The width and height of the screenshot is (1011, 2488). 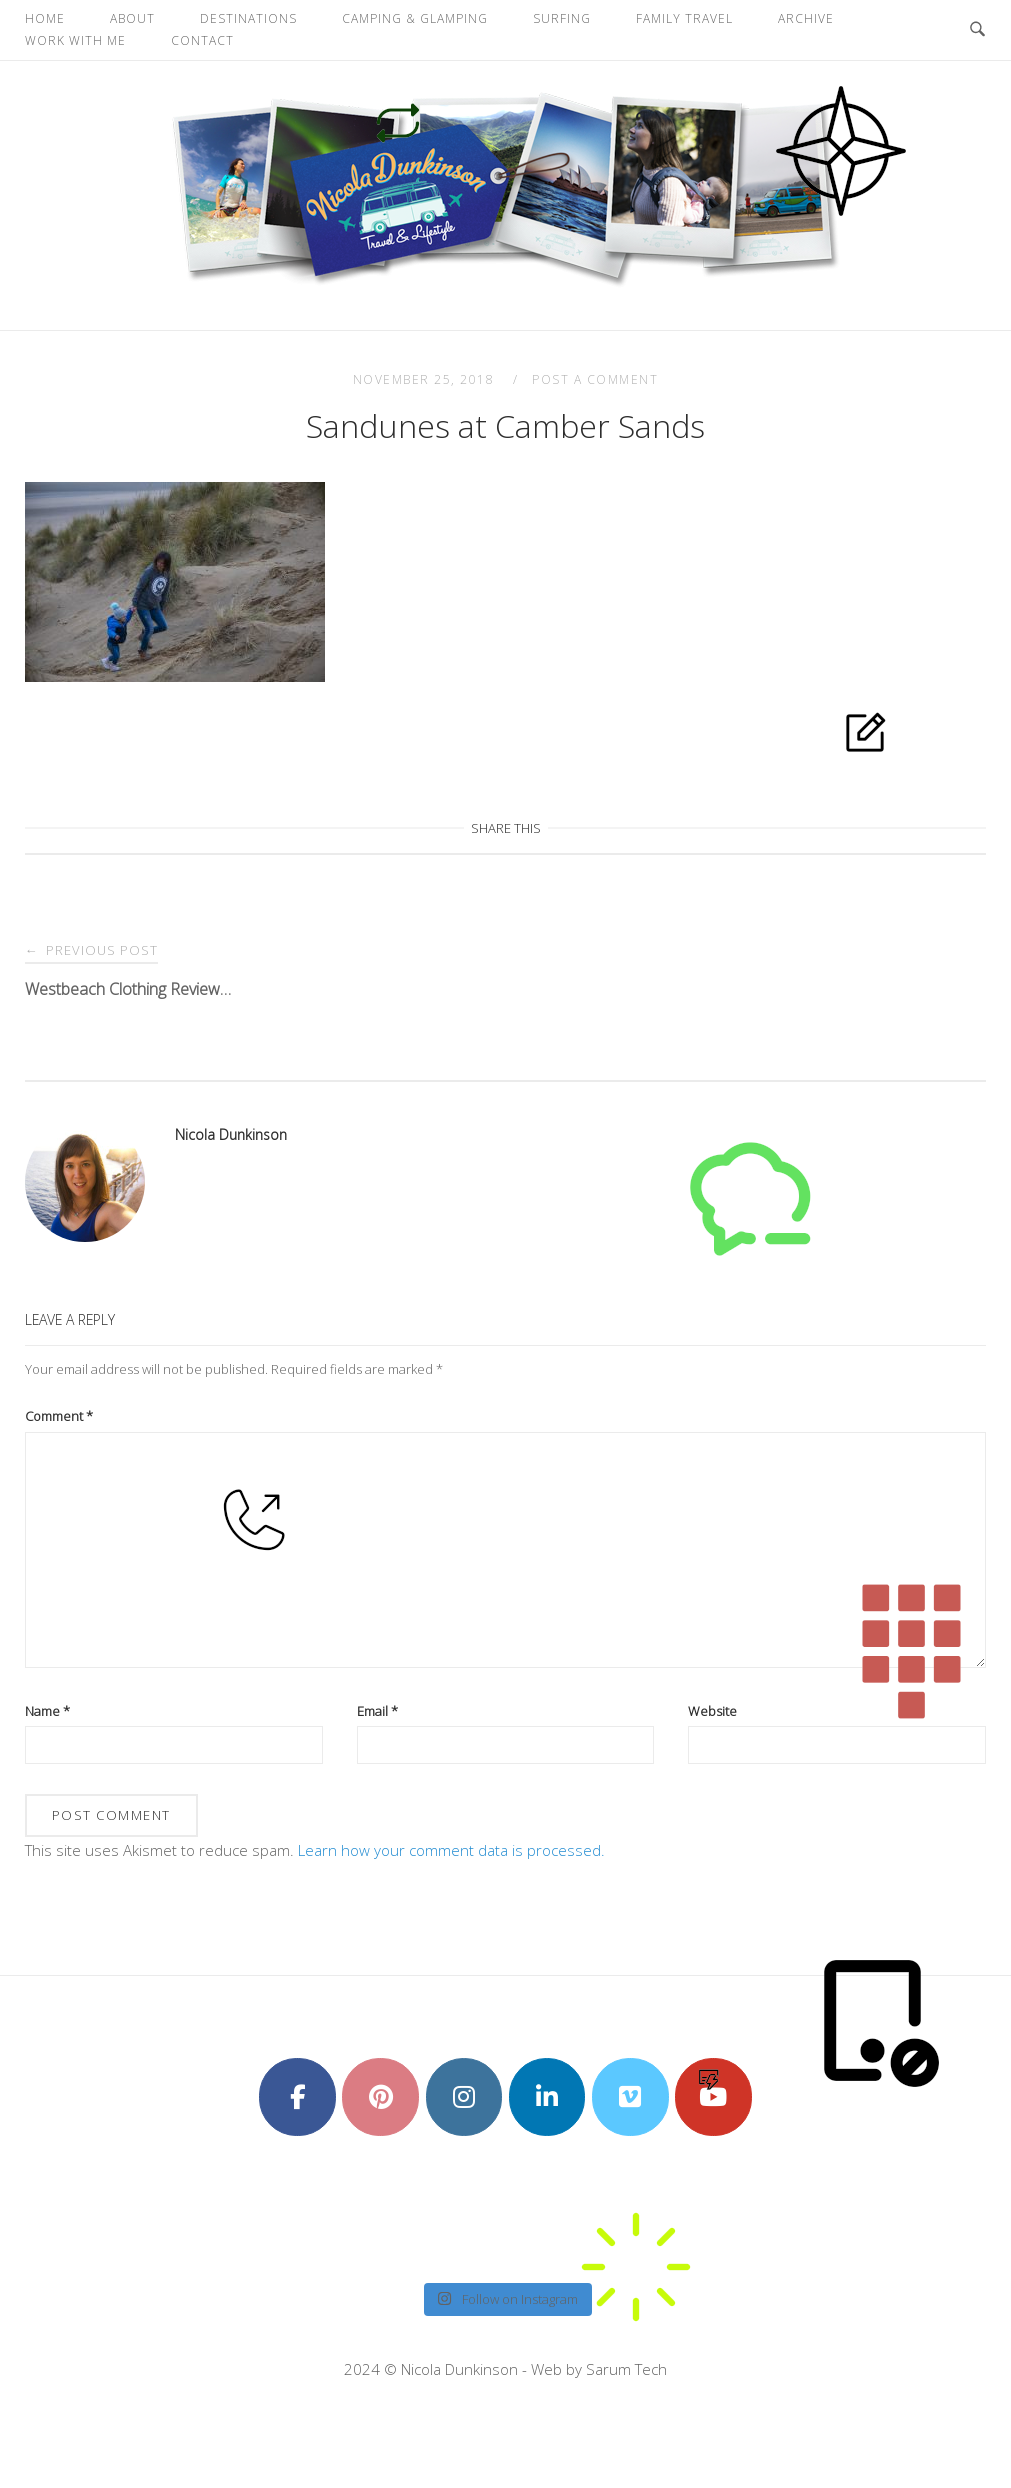 I want to click on compose a new note, so click(x=865, y=733).